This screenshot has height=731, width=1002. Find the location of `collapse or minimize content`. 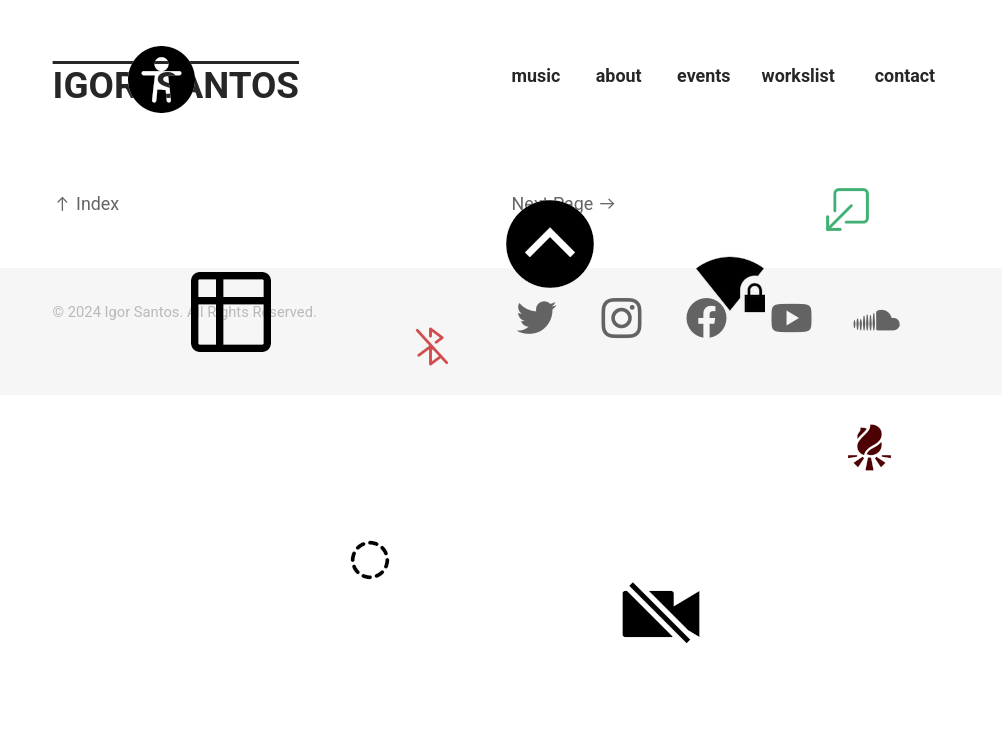

collapse or minimize content is located at coordinates (847, 209).